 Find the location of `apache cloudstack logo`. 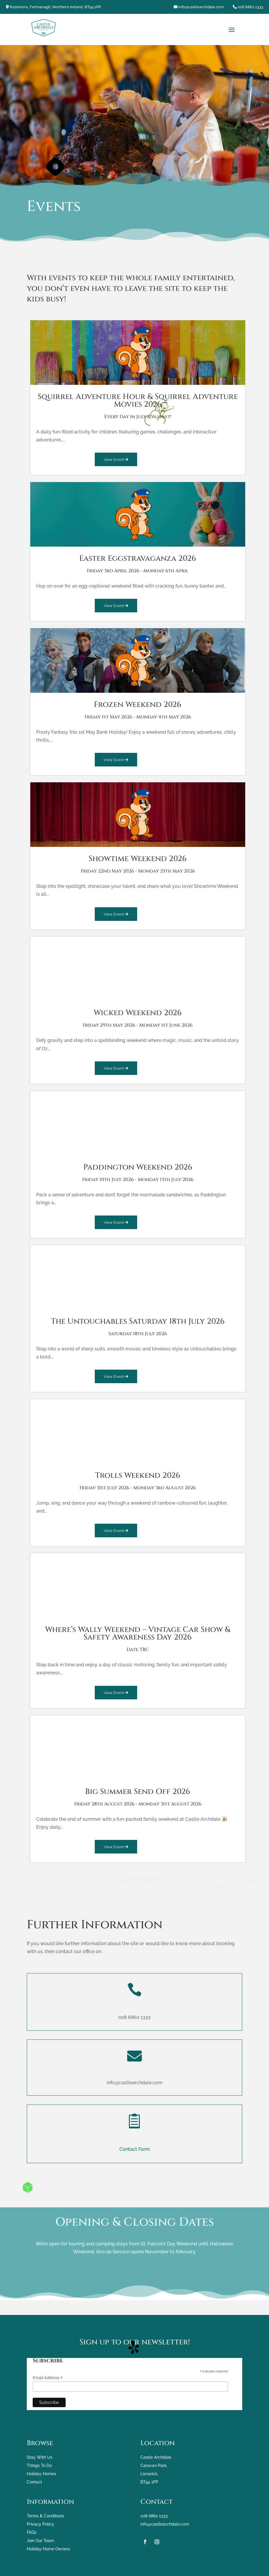

apache cloudstack logo is located at coordinates (159, 413).